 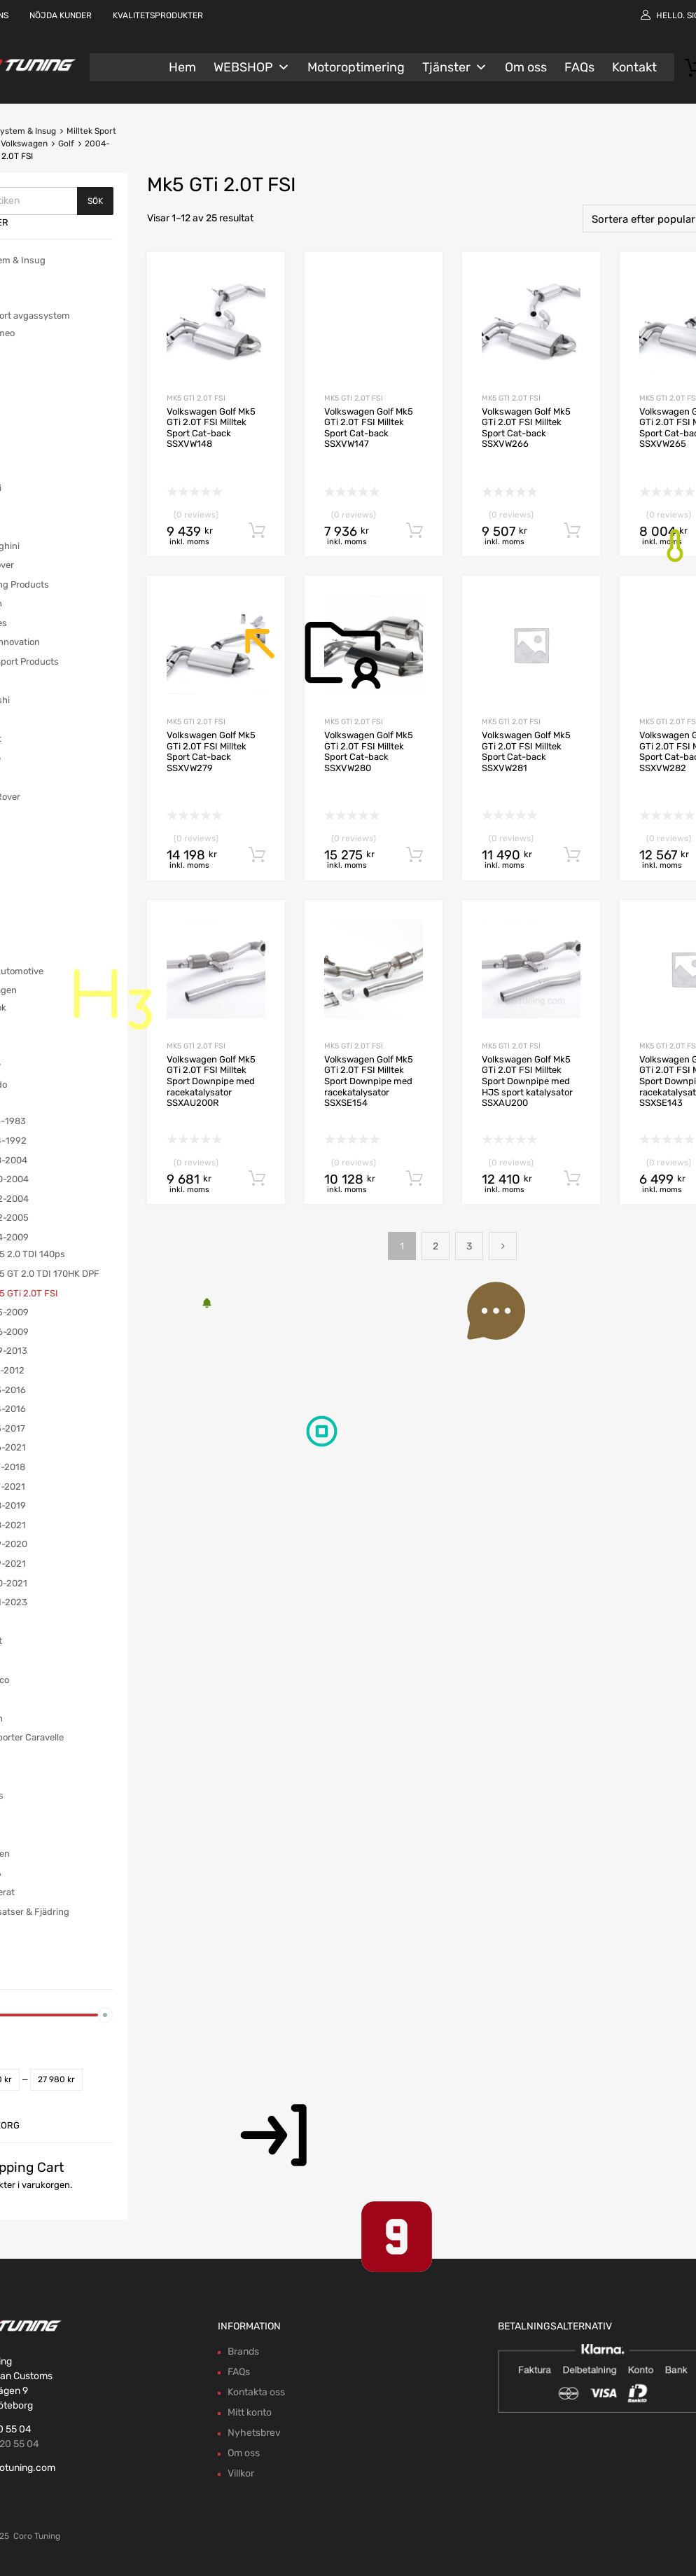 I want to click on select page or item number 9, so click(x=396, y=2236).